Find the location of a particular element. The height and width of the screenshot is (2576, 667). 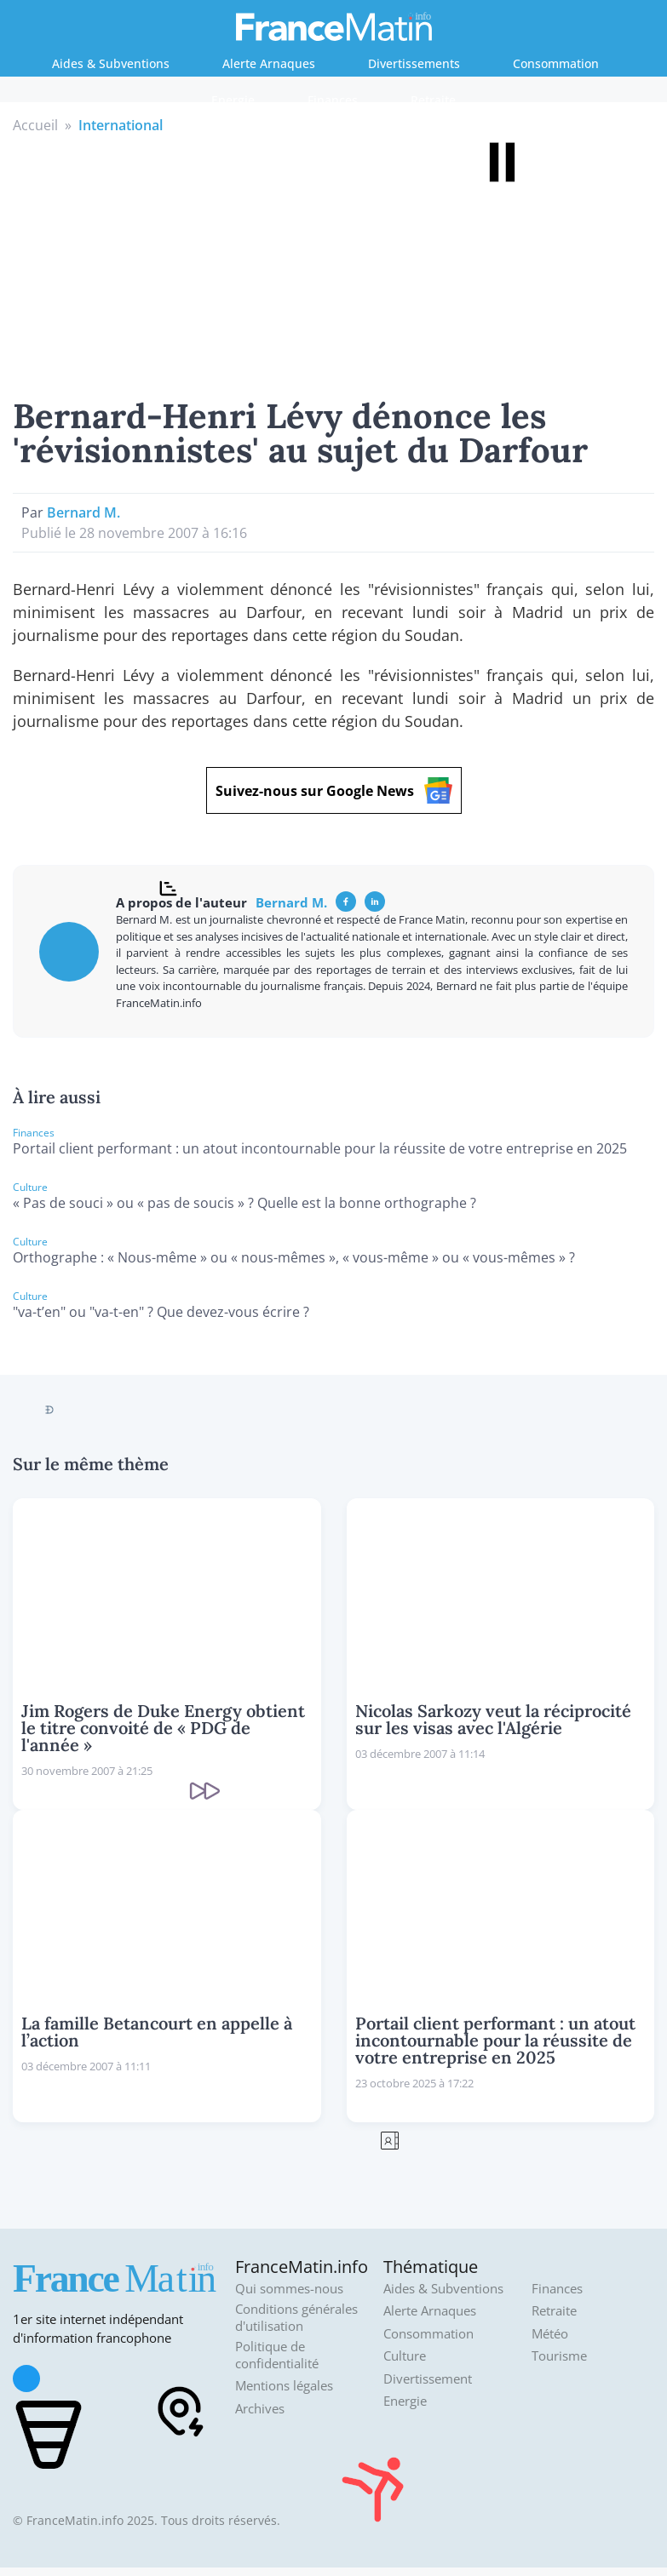

access martial arts or combat sports content is located at coordinates (374, 2489).